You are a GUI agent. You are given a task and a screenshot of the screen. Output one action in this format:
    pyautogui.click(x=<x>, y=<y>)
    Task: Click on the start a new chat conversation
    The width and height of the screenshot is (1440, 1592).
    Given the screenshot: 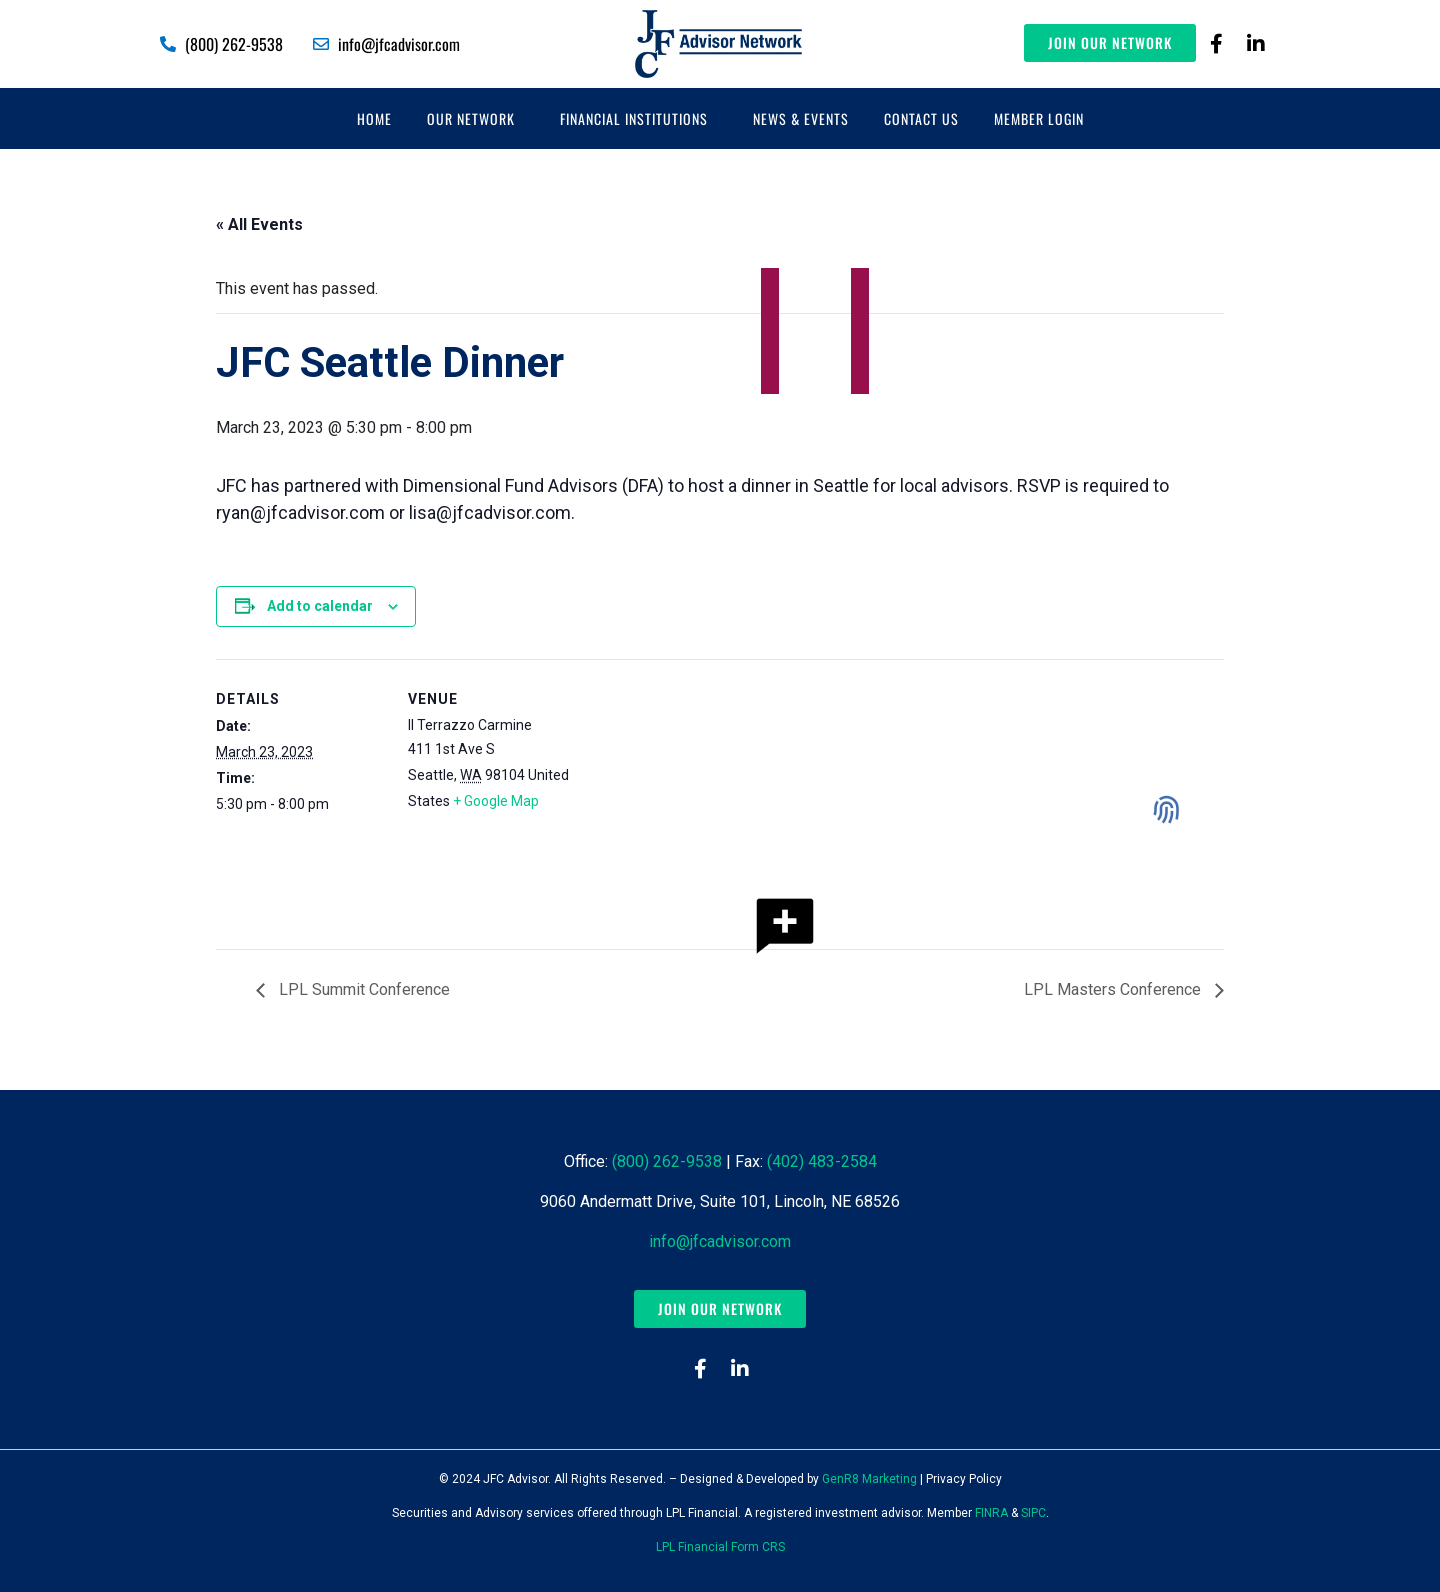 What is the action you would take?
    pyautogui.click(x=785, y=924)
    